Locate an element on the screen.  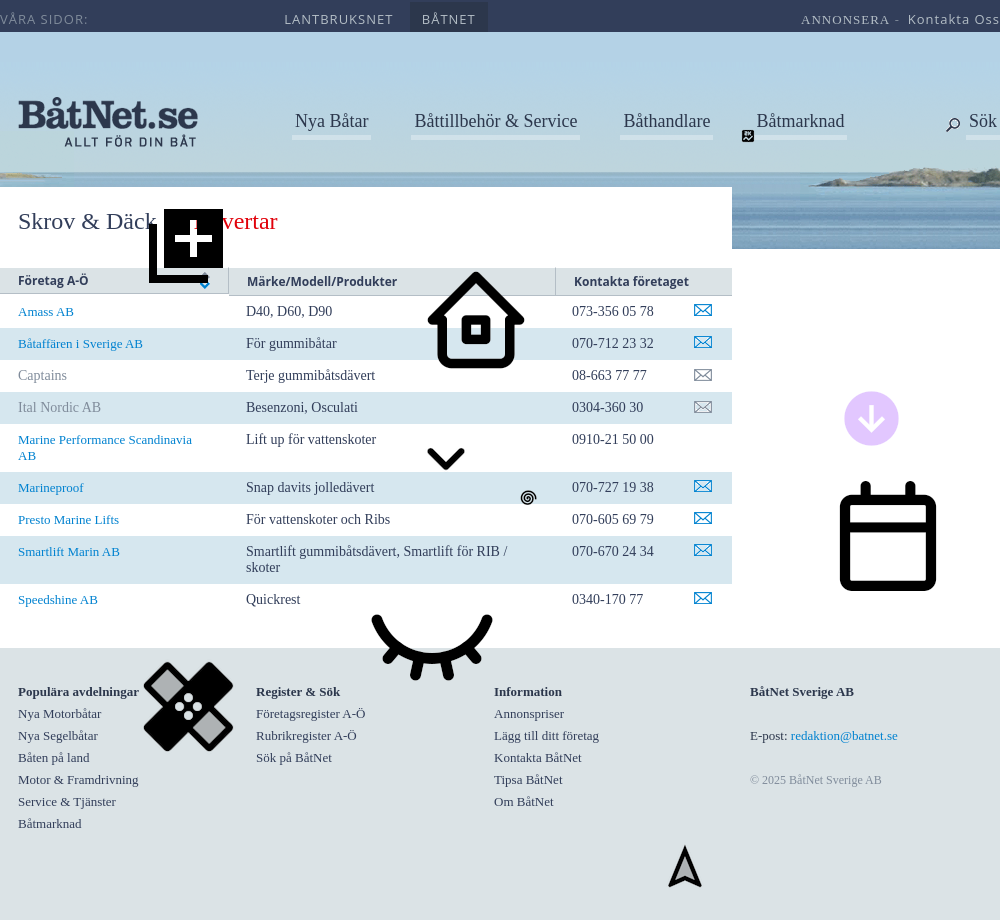
expand a collapsed section or menu is located at coordinates (446, 458).